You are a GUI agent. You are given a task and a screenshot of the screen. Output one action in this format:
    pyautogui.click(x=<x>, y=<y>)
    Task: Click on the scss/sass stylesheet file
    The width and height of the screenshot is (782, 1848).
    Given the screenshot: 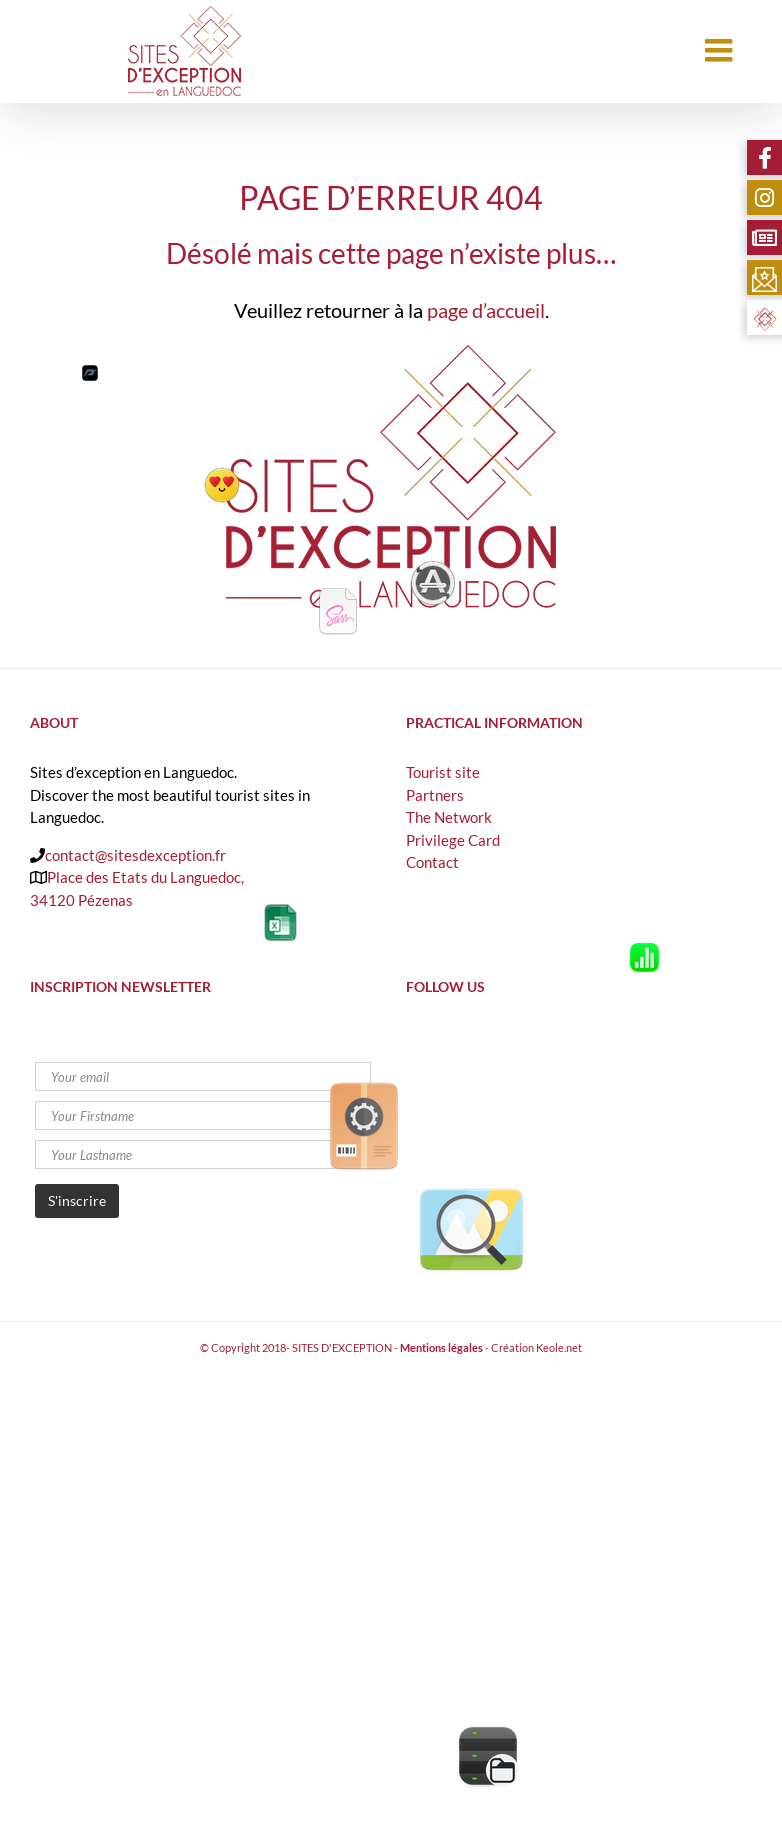 What is the action you would take?
    pyautogui.click(x=338, y=611)
    